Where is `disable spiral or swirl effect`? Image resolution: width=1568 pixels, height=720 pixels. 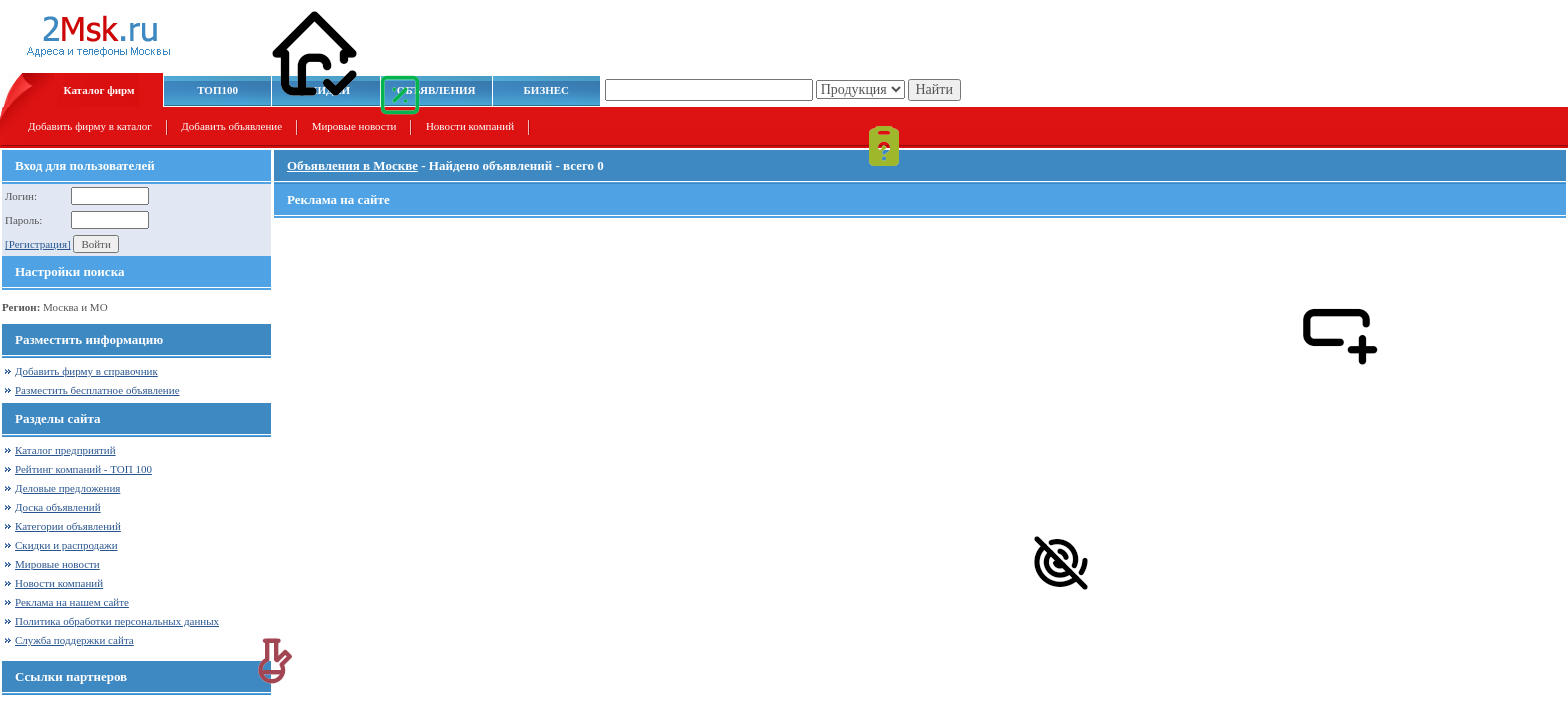 disable spiral or swirl effect is located at coordinates (1061, 563).